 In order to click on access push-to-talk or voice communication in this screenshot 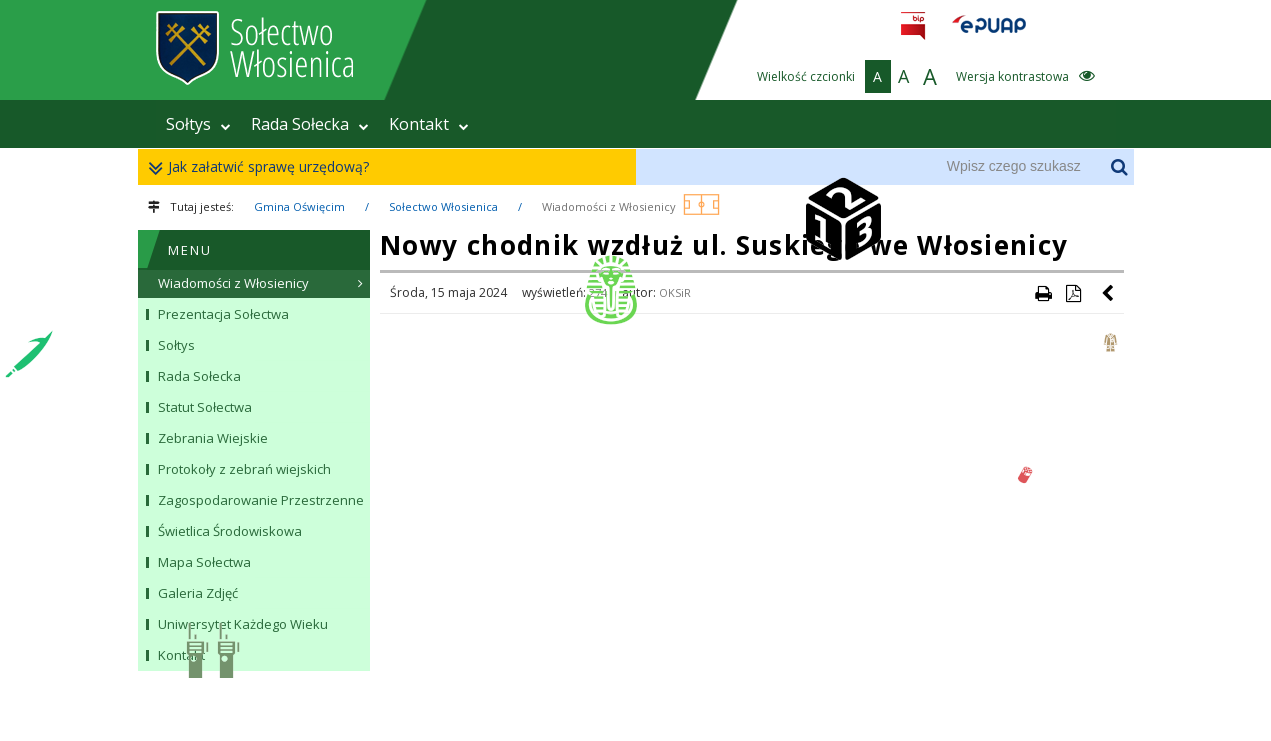, I will do `click(211, 650)`.